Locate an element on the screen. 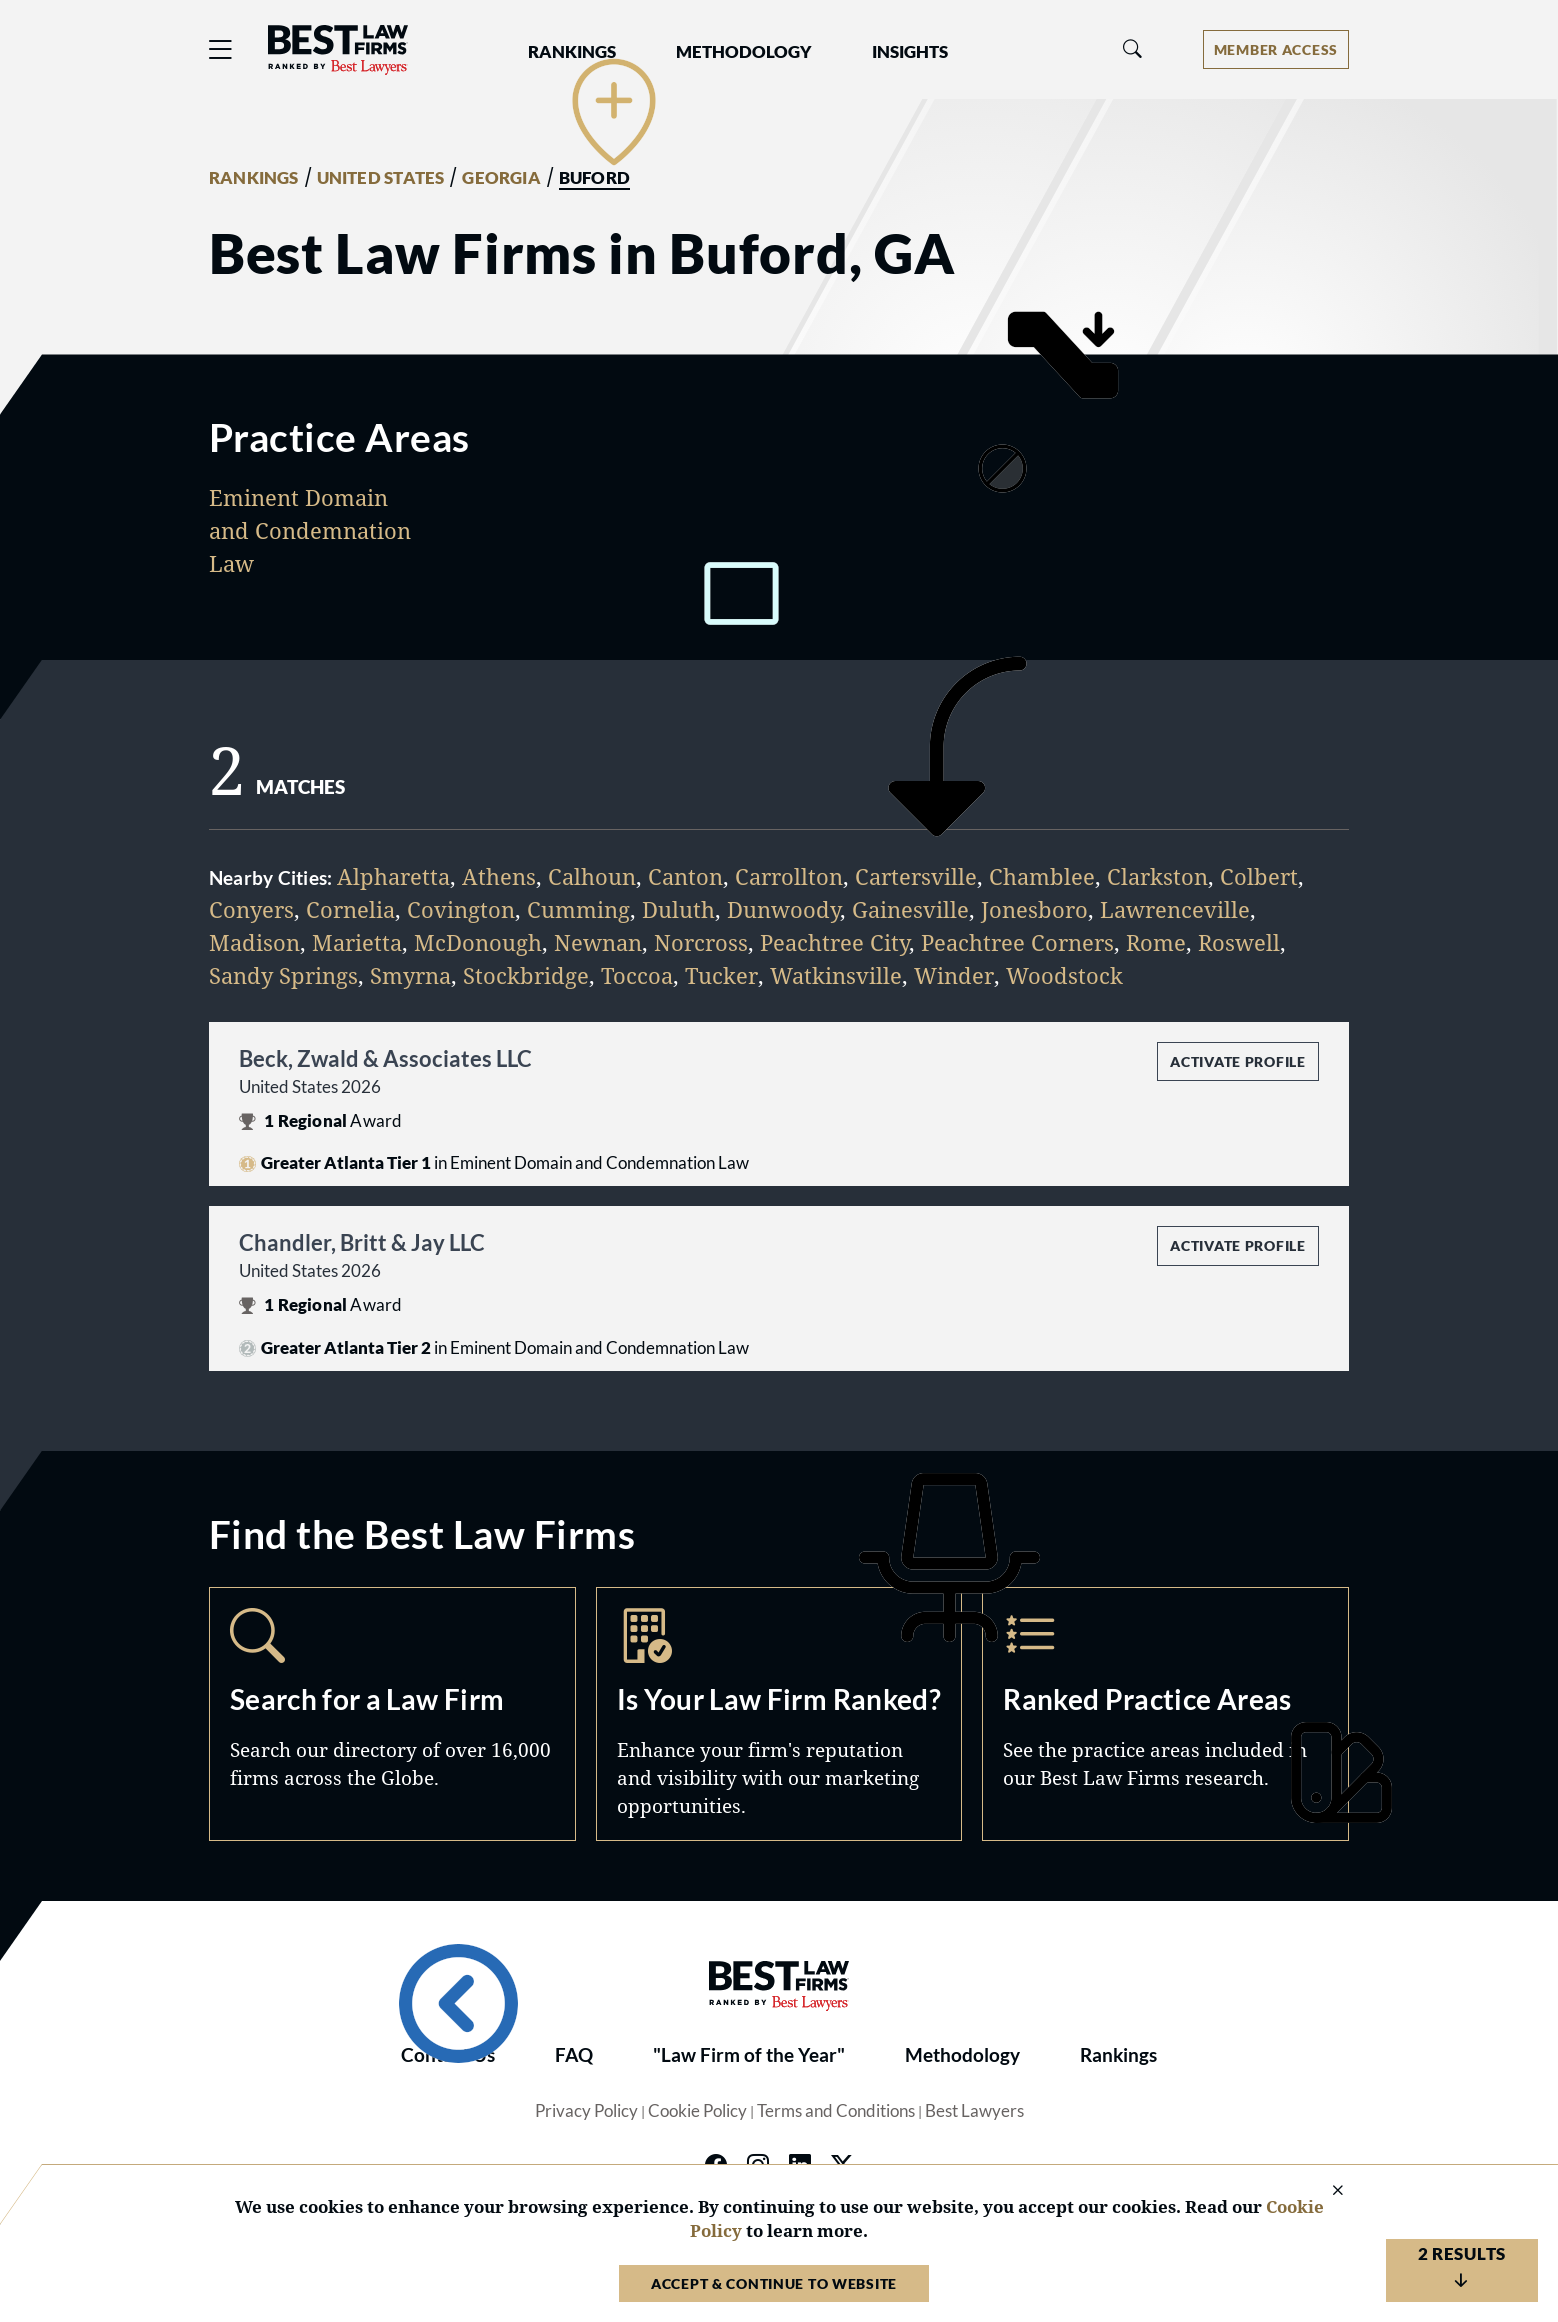 The image size is (1558, 2322). go back to the previous screen is located at coordinates (458, 2003).